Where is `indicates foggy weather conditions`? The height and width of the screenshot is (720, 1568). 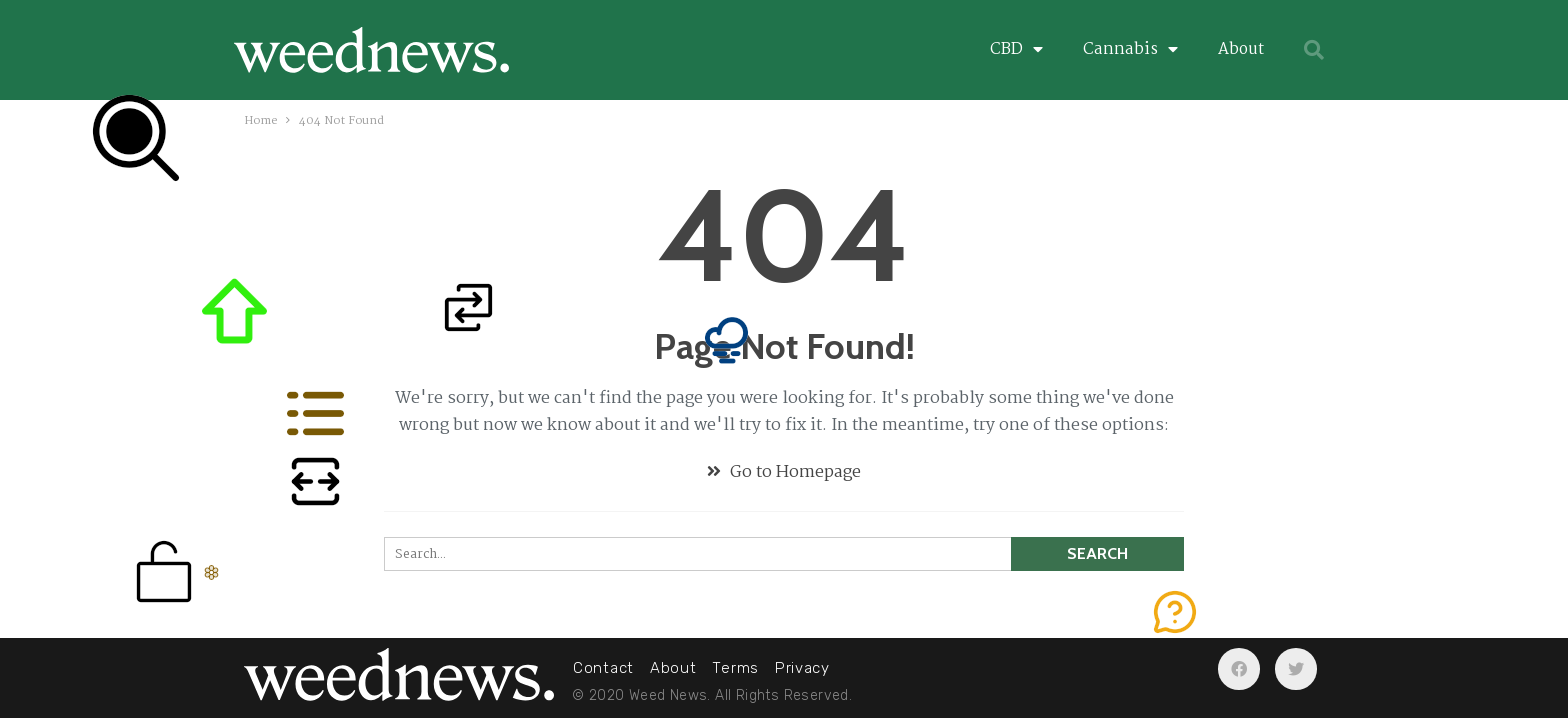
indicates foggy weather conditions is located at coordinates (726, 339).